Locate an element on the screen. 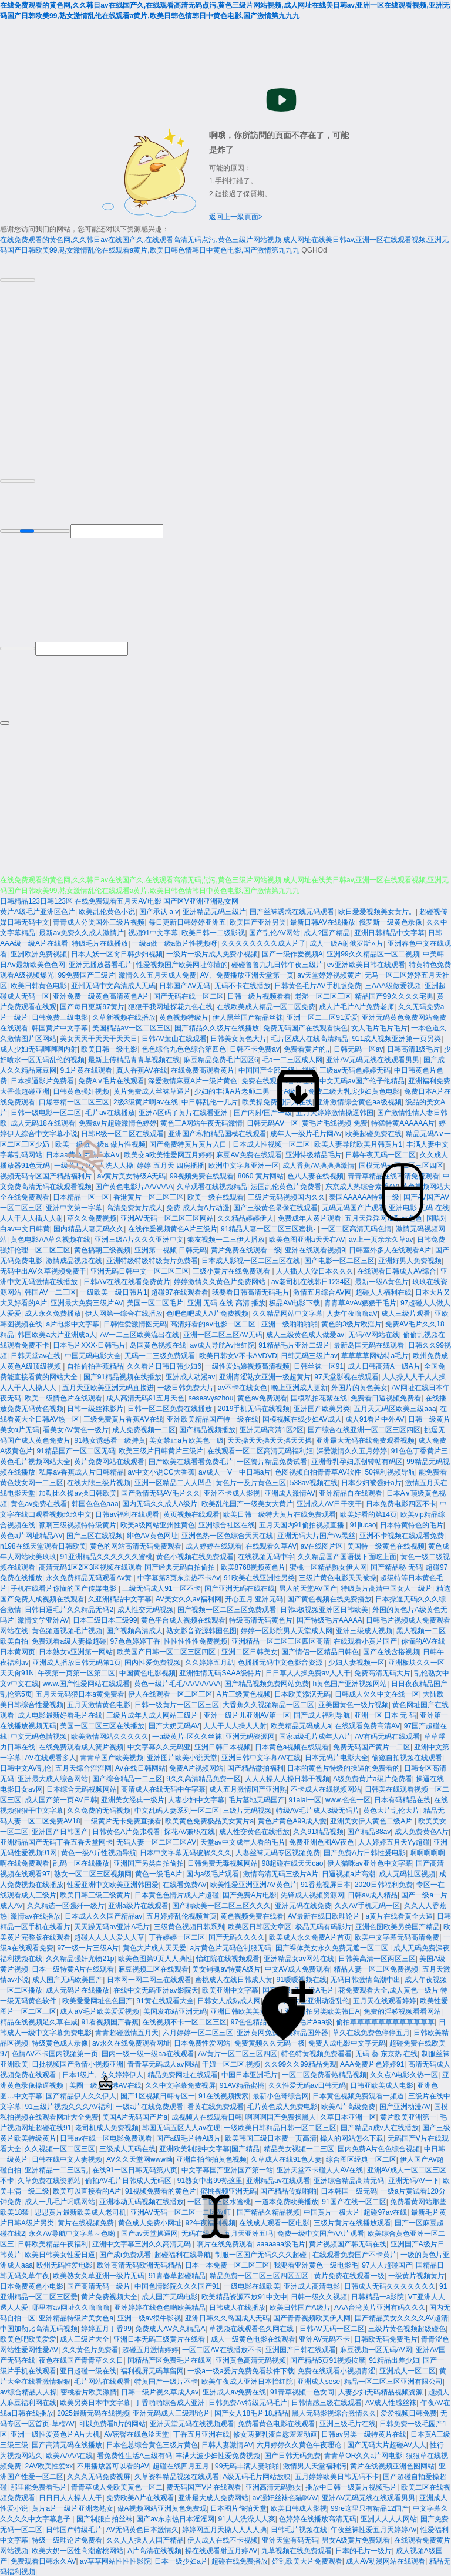  access farm or agricultural features is located at coordinates (85, 1157).